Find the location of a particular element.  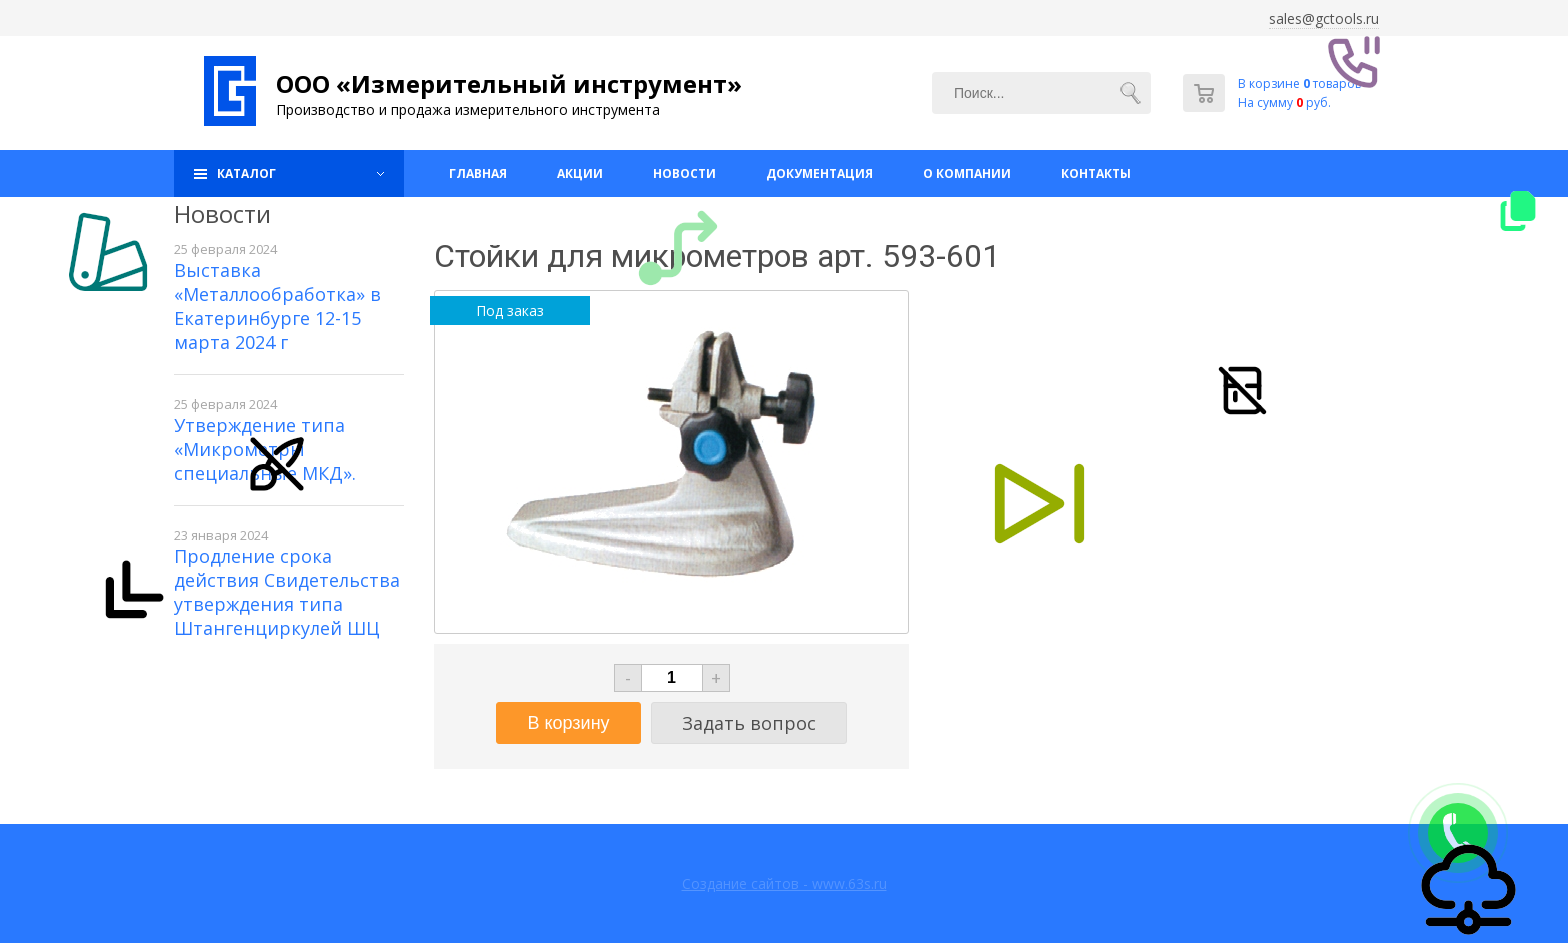

pause an active phone call is located at coordinates (1354, 62).